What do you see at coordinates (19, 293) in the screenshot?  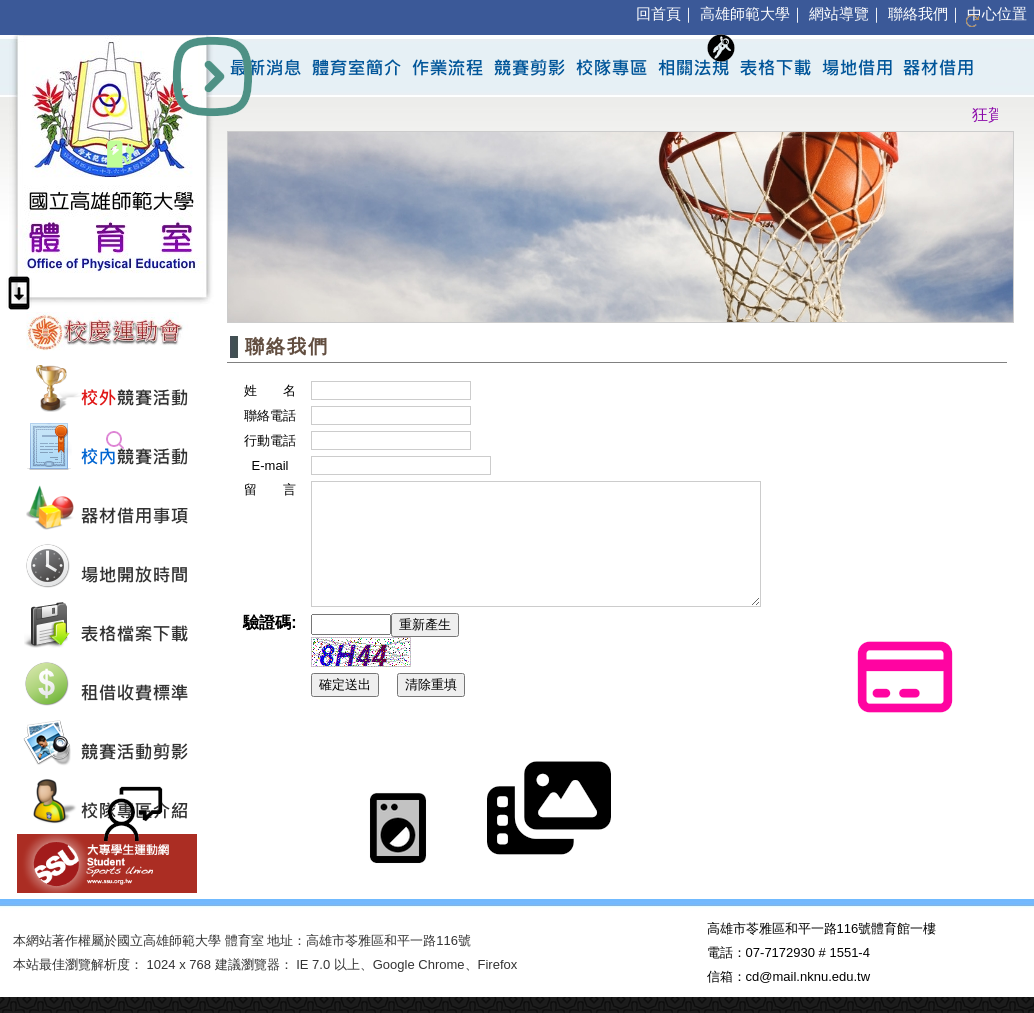 I see `download a system update to your device` at bounding box center [19, 293].